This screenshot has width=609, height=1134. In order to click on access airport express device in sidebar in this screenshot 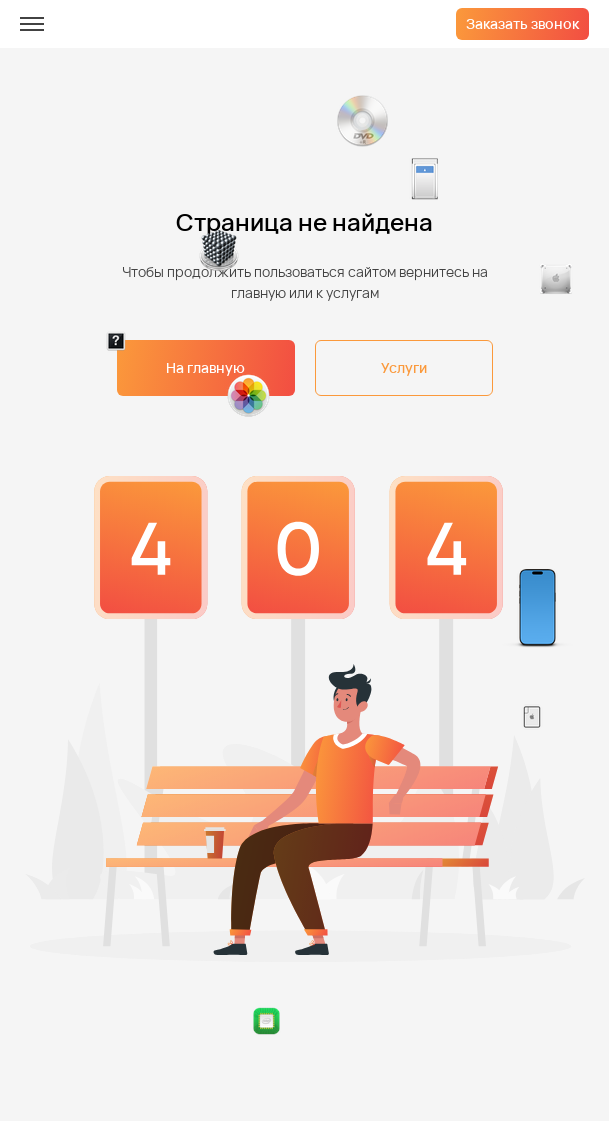, I will do `click(532, 717)`.